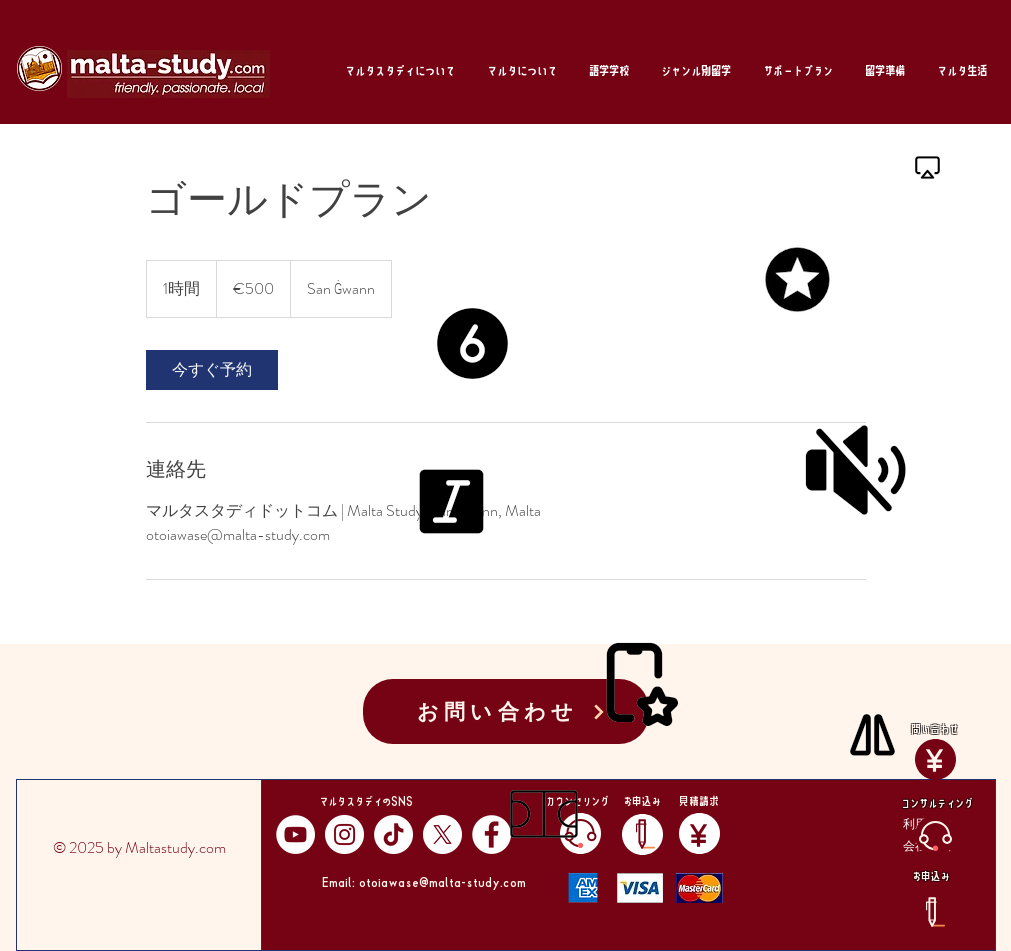 The image size is (1011, 951). Describe the element at coordinates (797, 279) in the screenshot. I see `view favorites or starred items` at that location.